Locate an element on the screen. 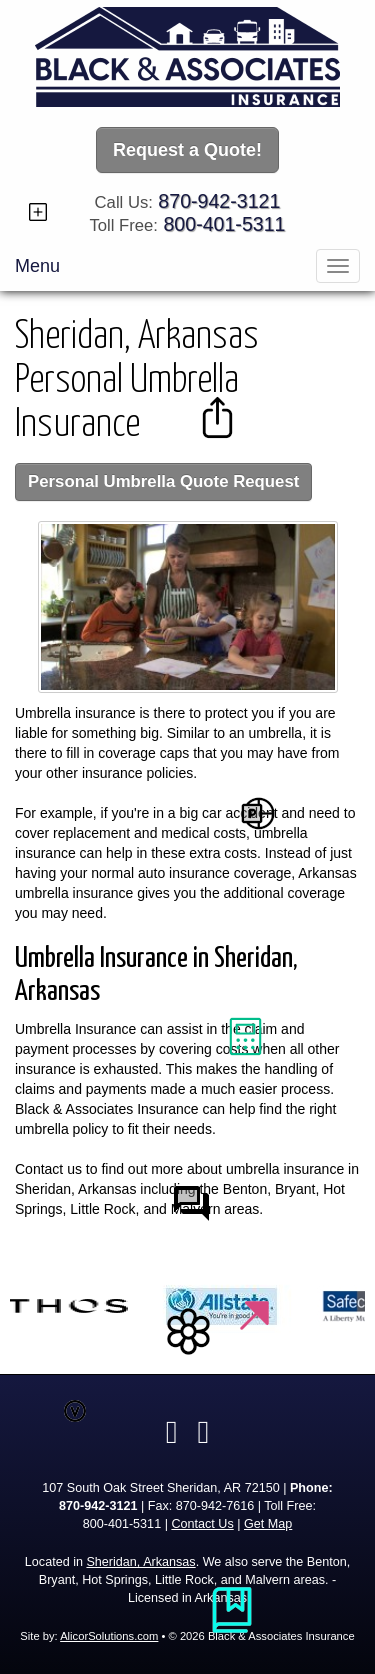 This screenshot has height=1674, width=375. access your bookmarked reading list is located at coordinates (232, 1610).